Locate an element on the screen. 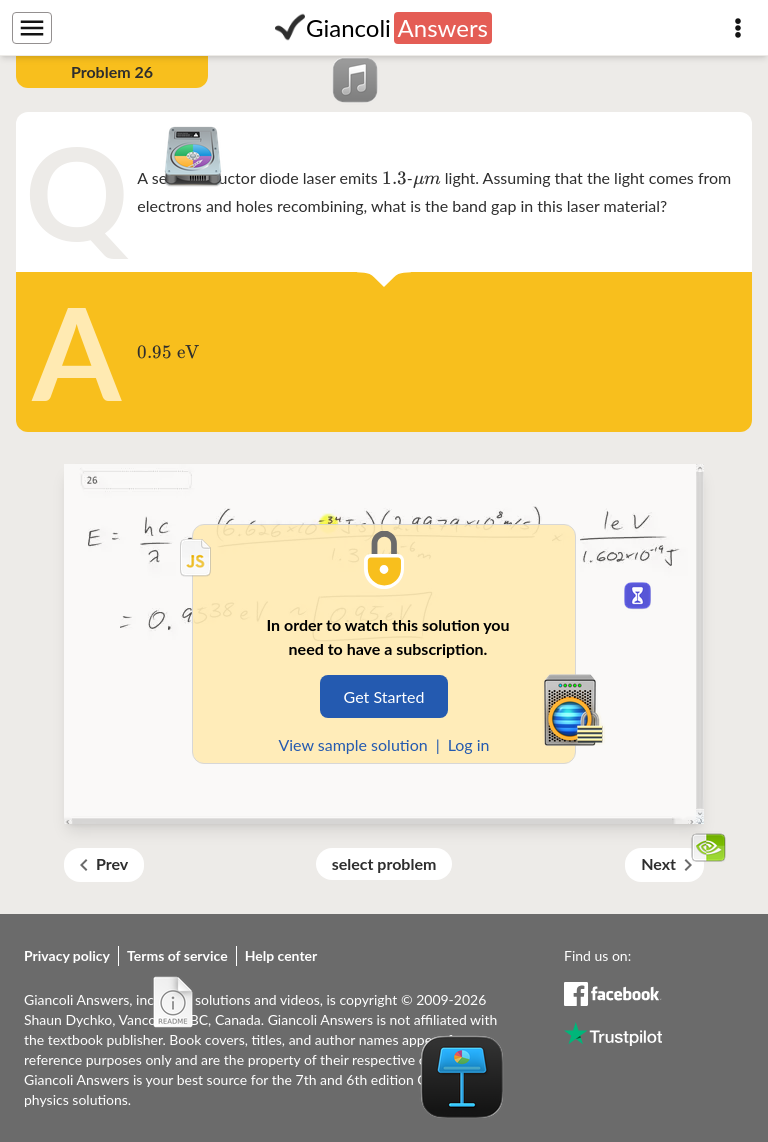 The height and width of the screenshot is (1142, 768). locked RAID 0 storage array is located at coordinates (570, 710).